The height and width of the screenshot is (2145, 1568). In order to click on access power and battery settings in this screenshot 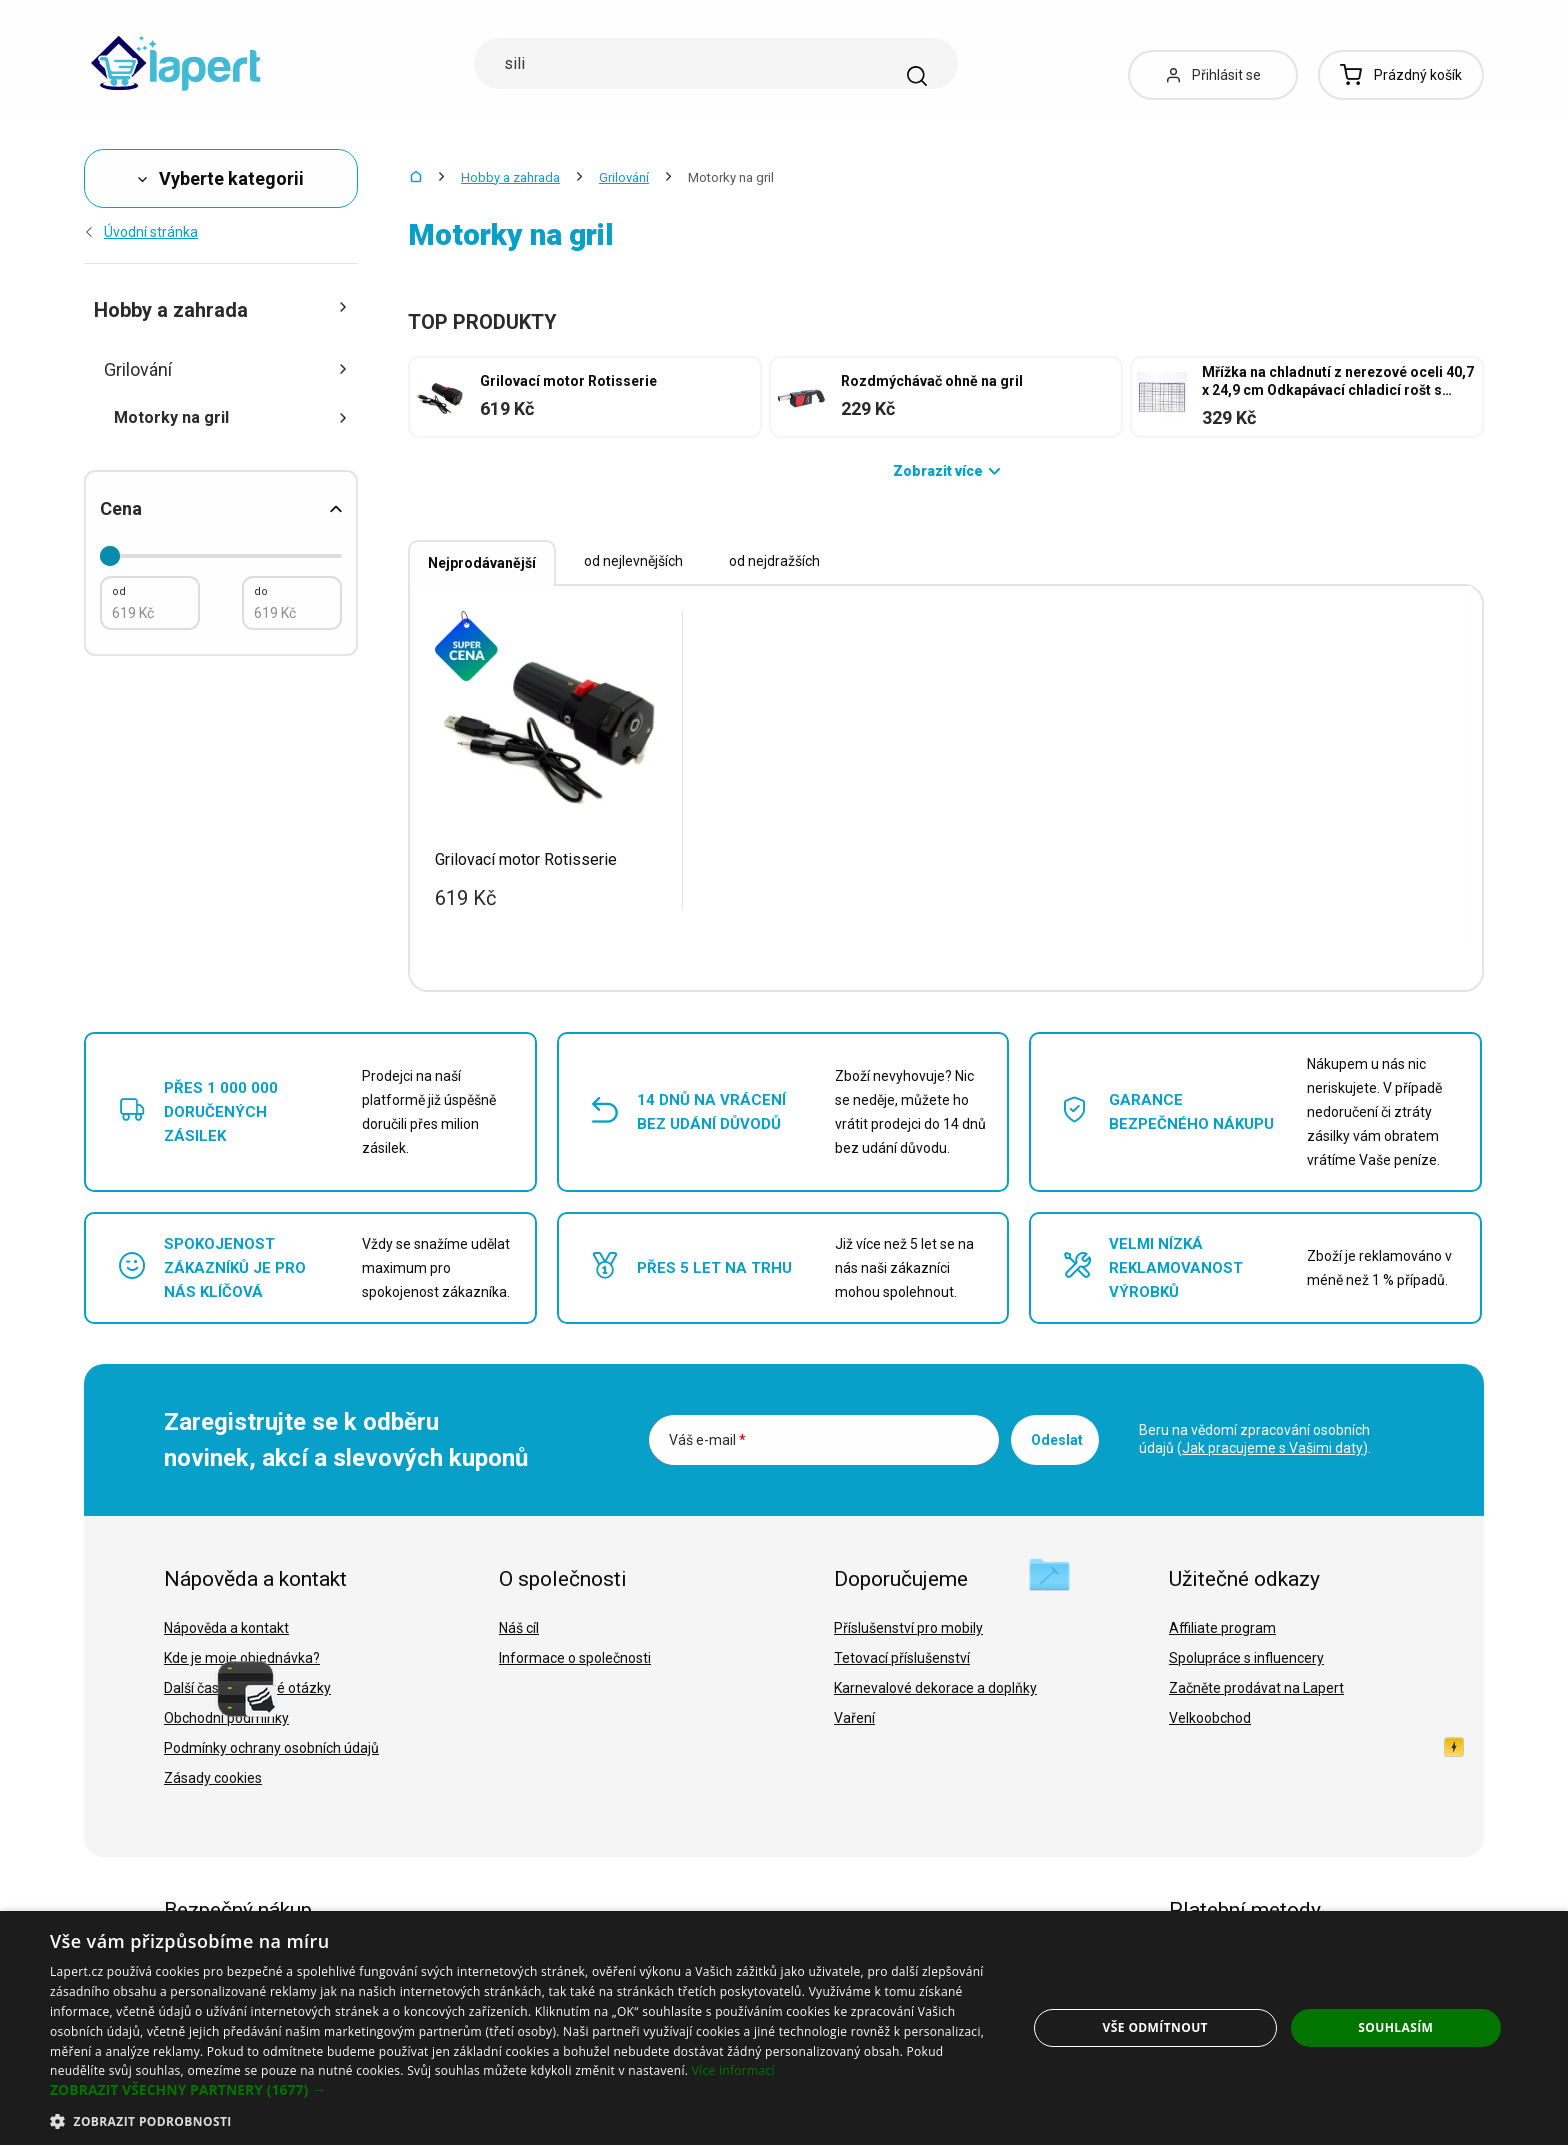, I will do `click(1454, 1747)`.